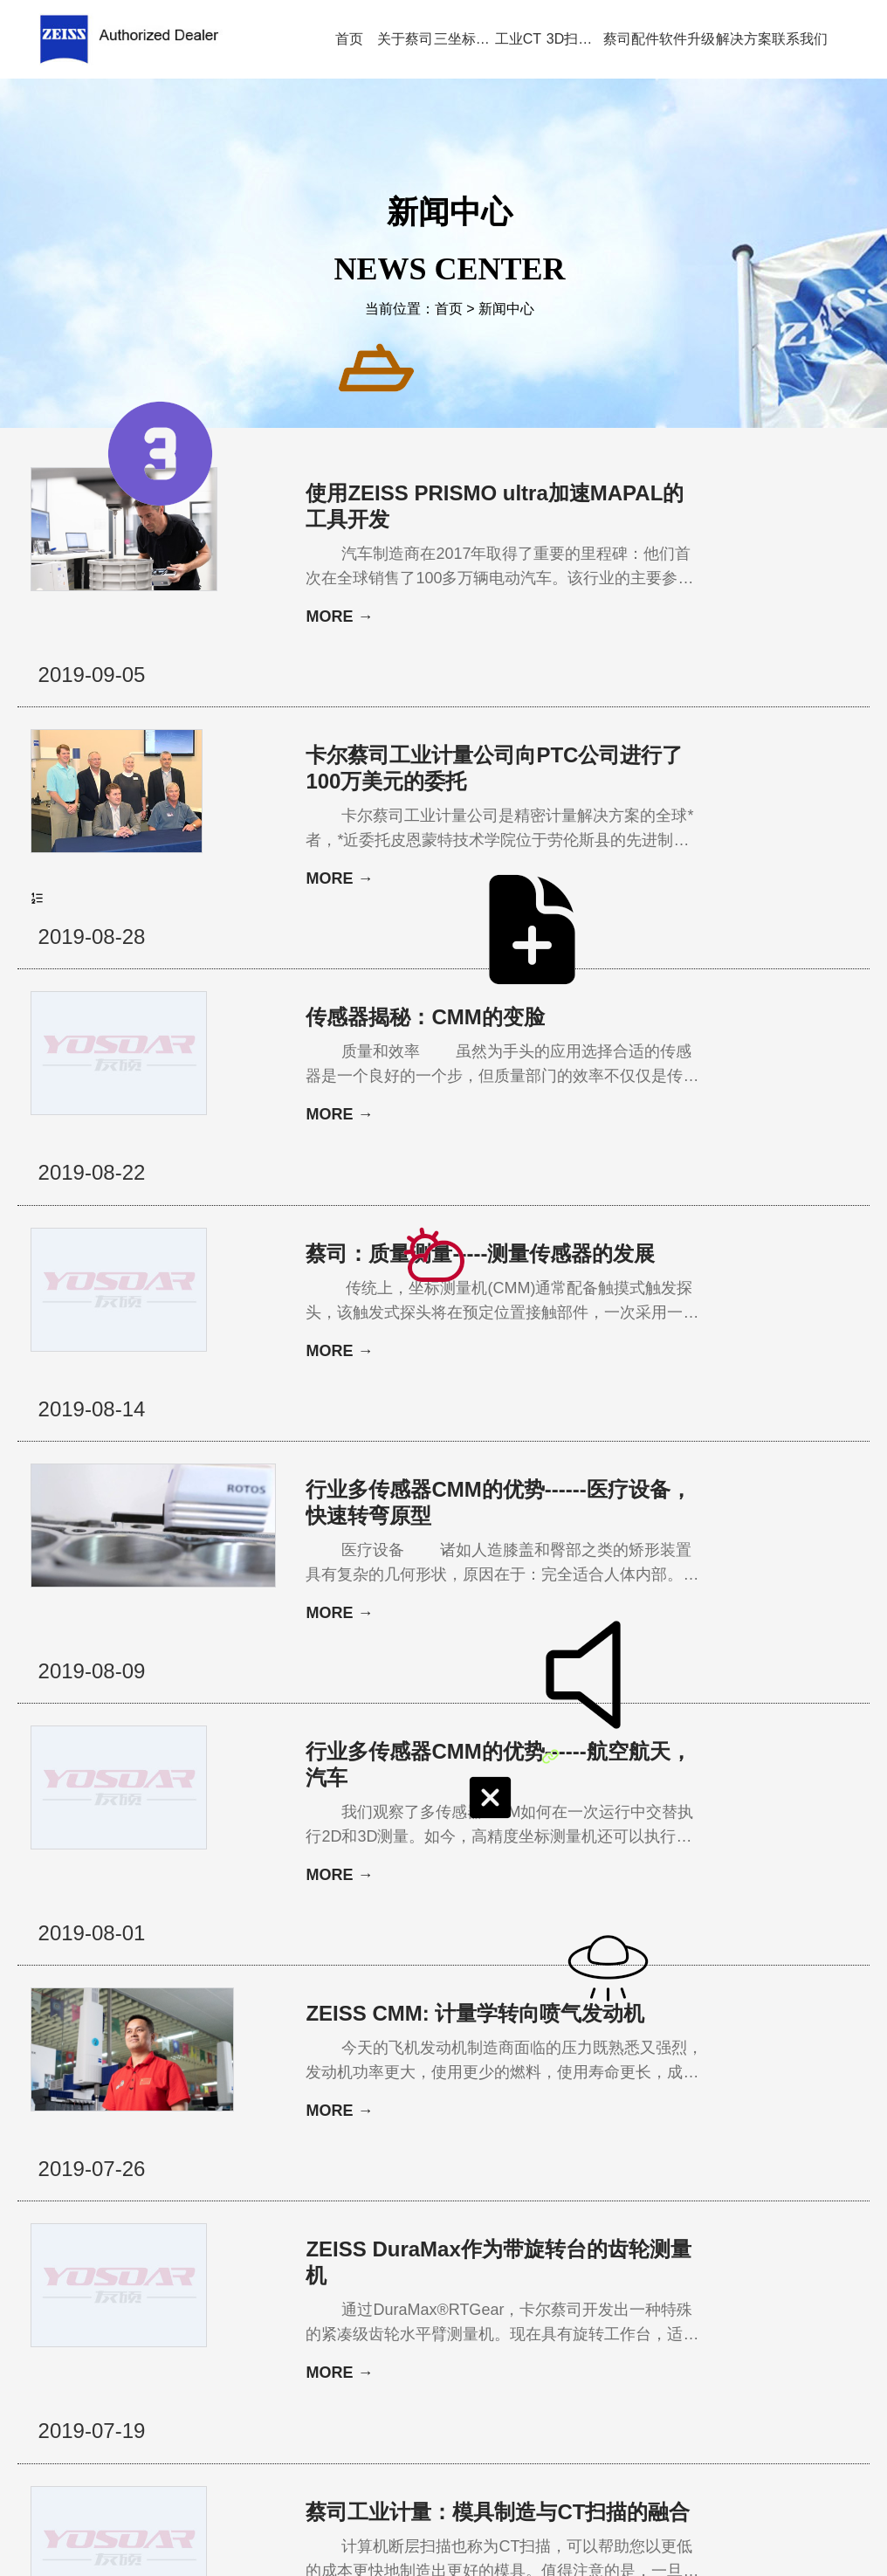 This screenshot has height=2576, width=887. I want to click on create a numbered list, so click(37, 898).